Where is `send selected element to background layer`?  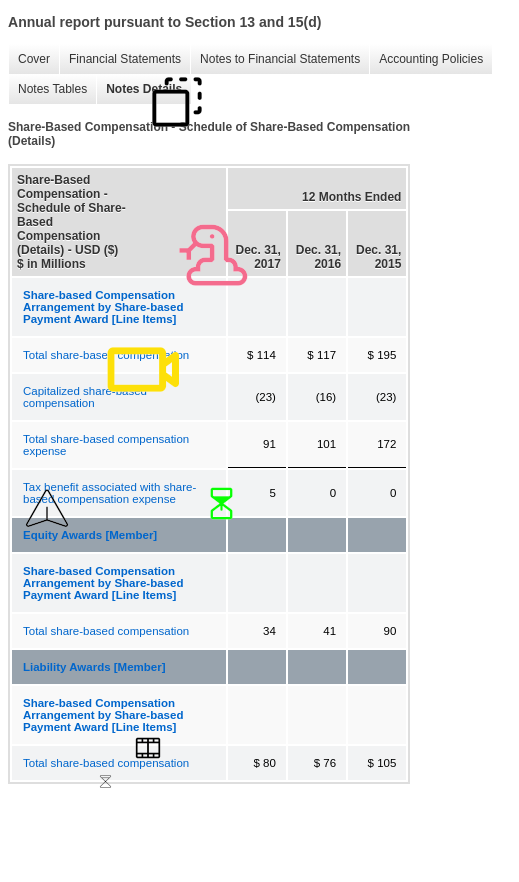
send selected element to background layer is located at coordinates (177, 102).